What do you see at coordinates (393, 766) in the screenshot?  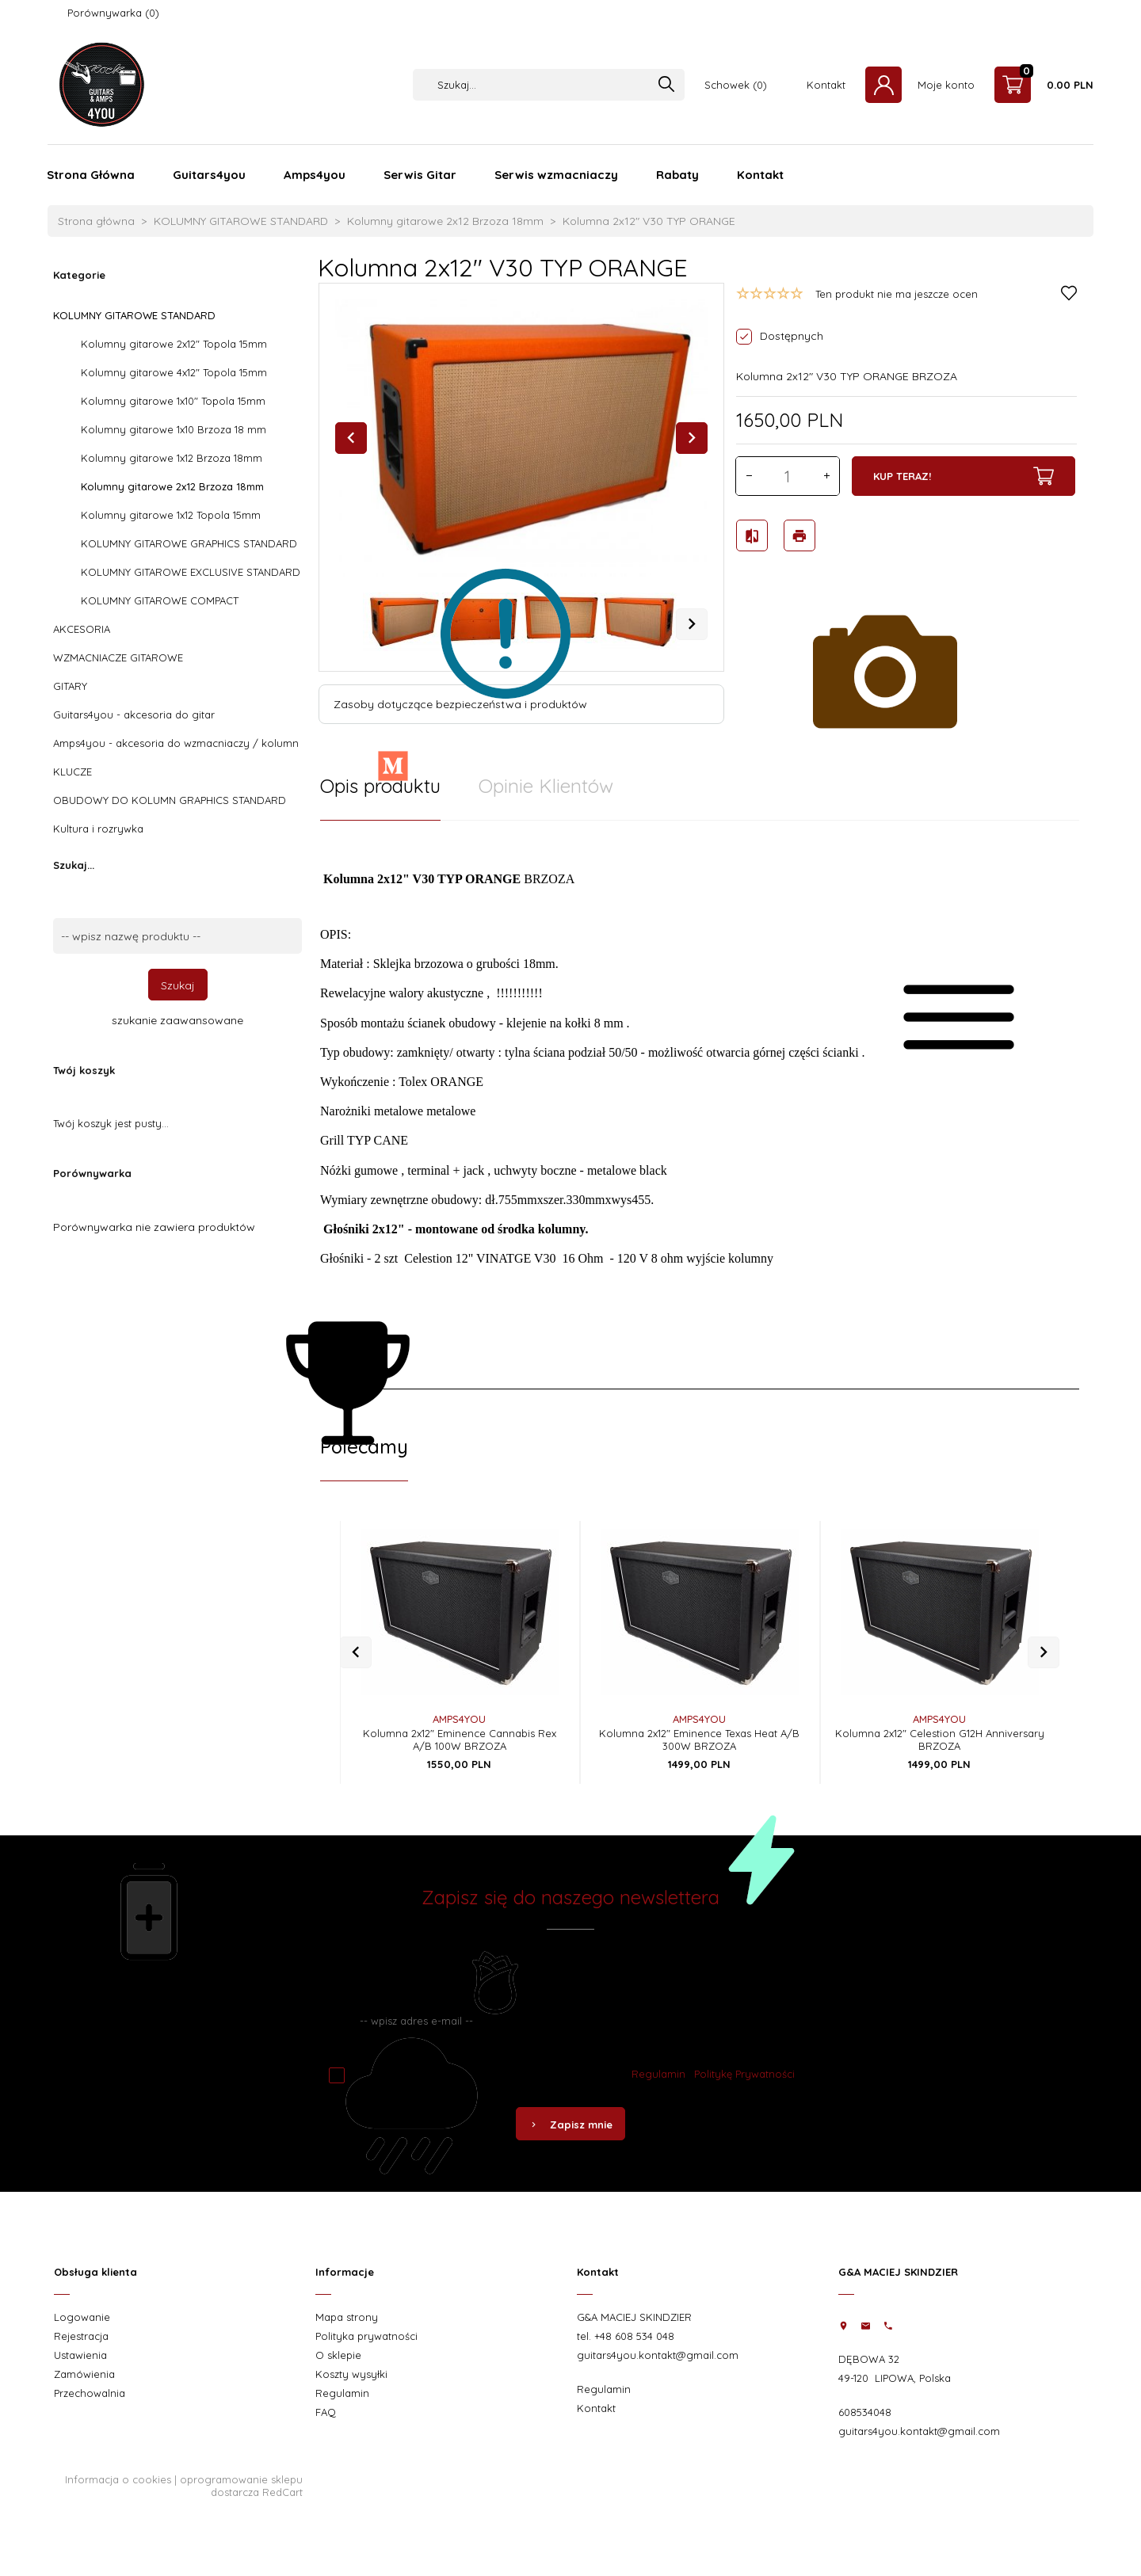 I see `open the Medium app` at bounding box center [393, 766].